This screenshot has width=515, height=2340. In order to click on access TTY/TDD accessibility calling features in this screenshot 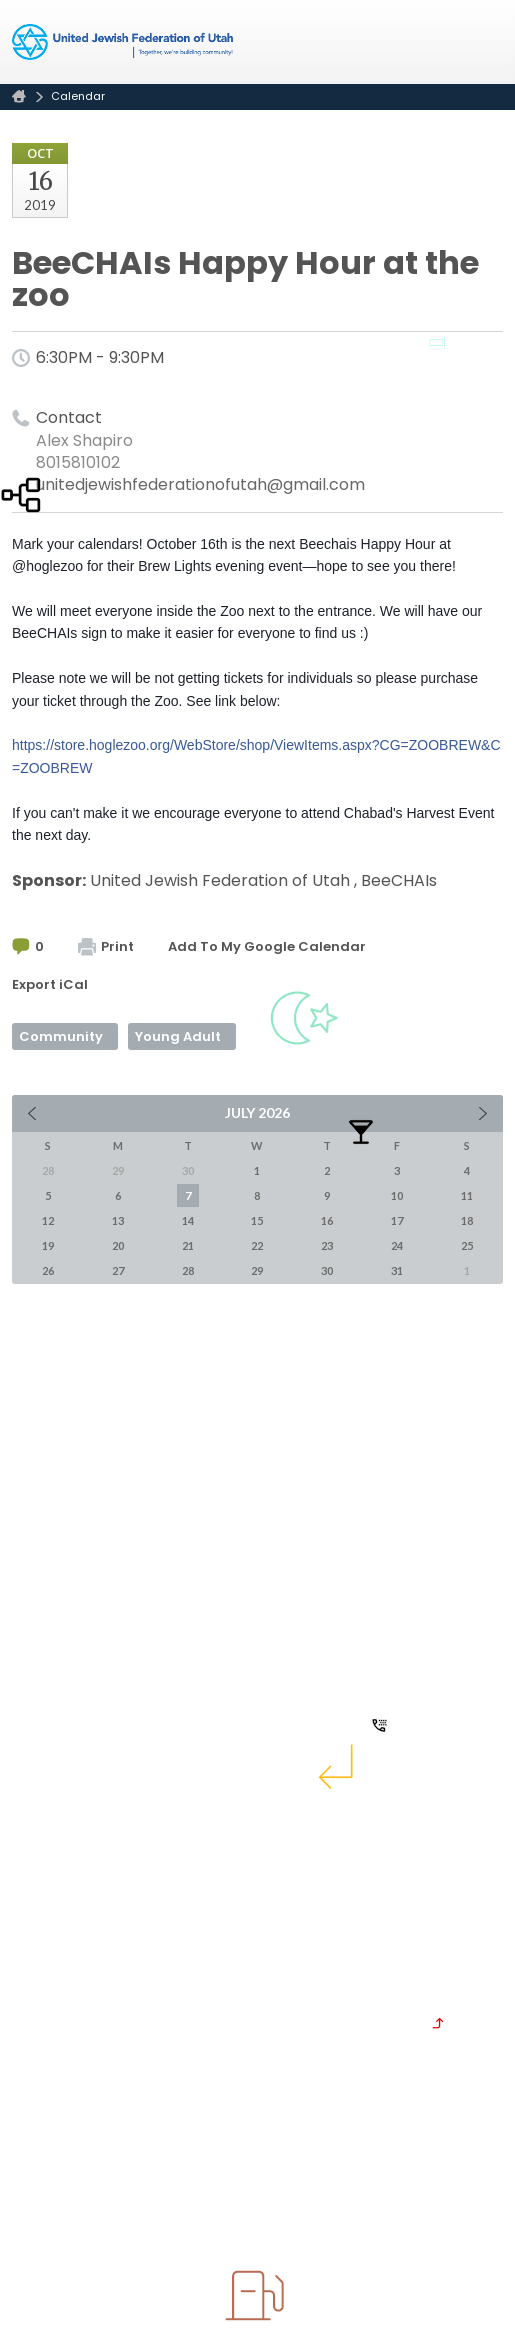, I will do `click(379, 1725)`.